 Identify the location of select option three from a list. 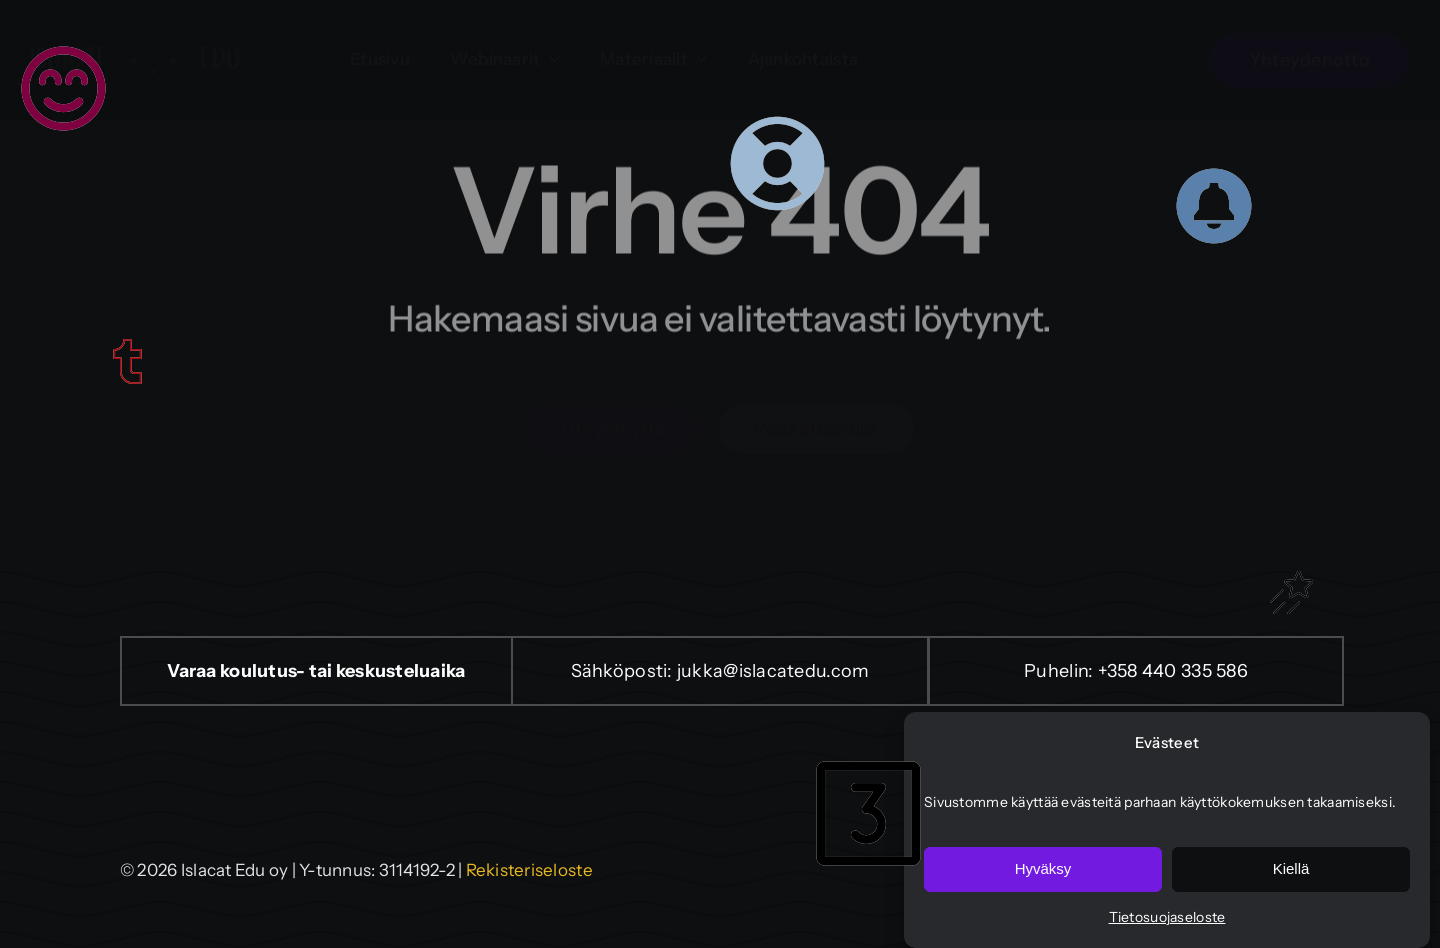
(868, 813).